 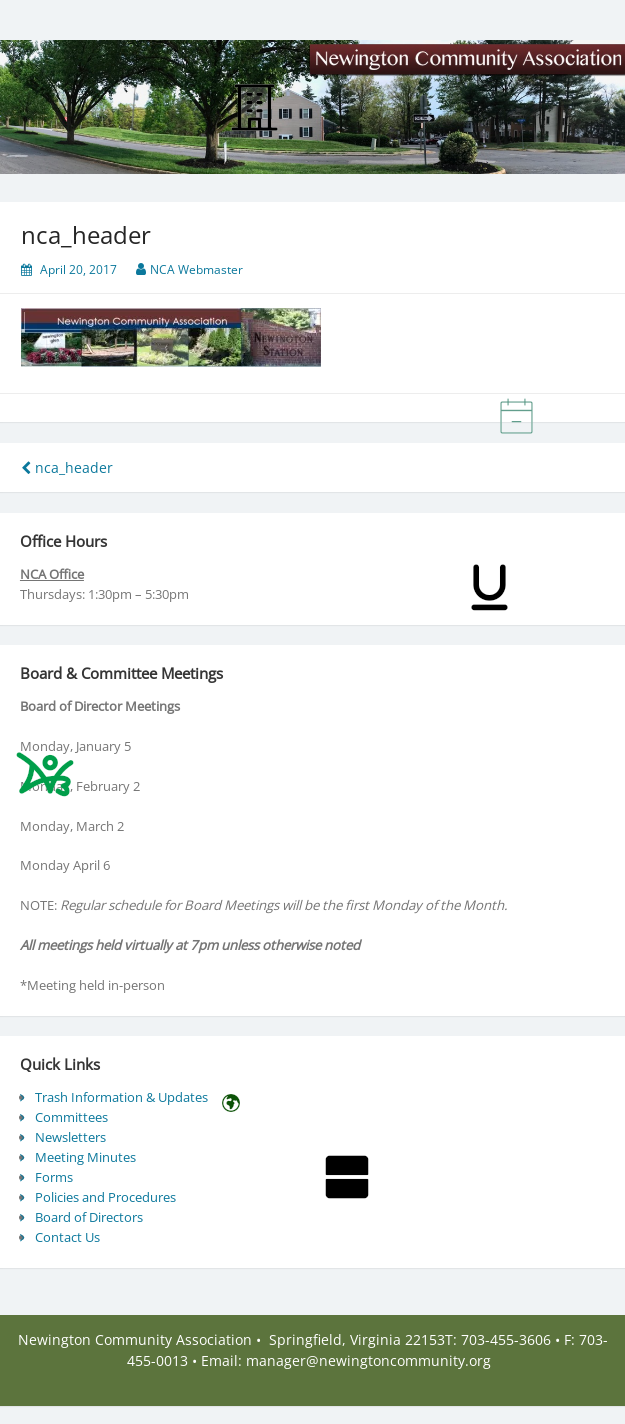 I want to click on link to Archive of Our Own (AO3) fanfiction platform, so click(x=45, y=773).